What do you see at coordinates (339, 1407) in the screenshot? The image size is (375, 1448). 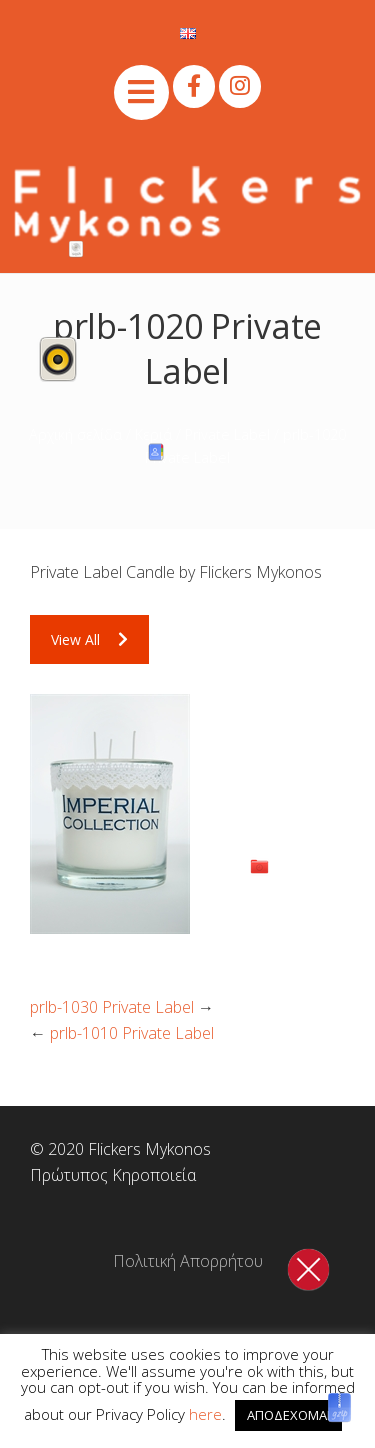 I see `a gzip compressed archive file` at bounding box center [339, 1407].